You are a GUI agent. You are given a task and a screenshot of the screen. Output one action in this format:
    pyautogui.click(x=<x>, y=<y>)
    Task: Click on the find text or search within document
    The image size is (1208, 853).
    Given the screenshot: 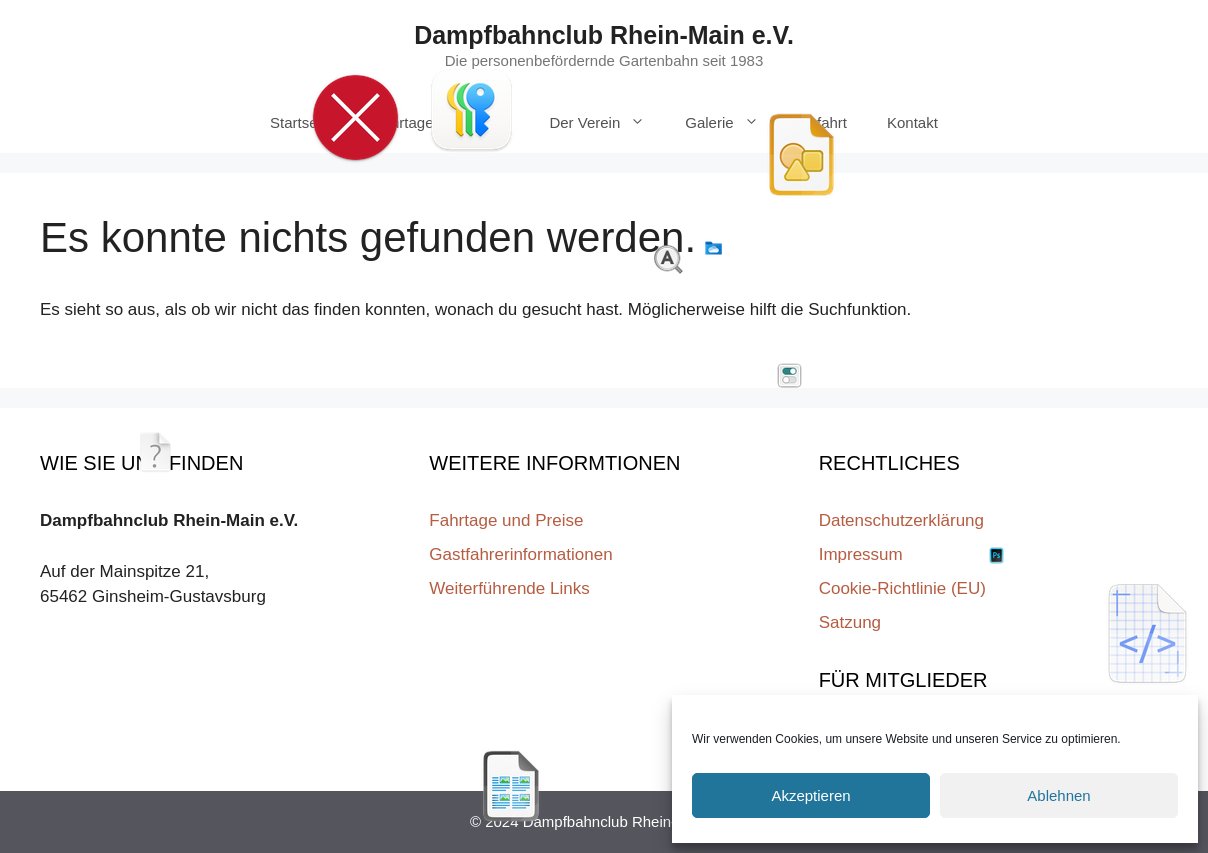 What is the action you would take?
    pyautogui.click(x=668, y=259)
    